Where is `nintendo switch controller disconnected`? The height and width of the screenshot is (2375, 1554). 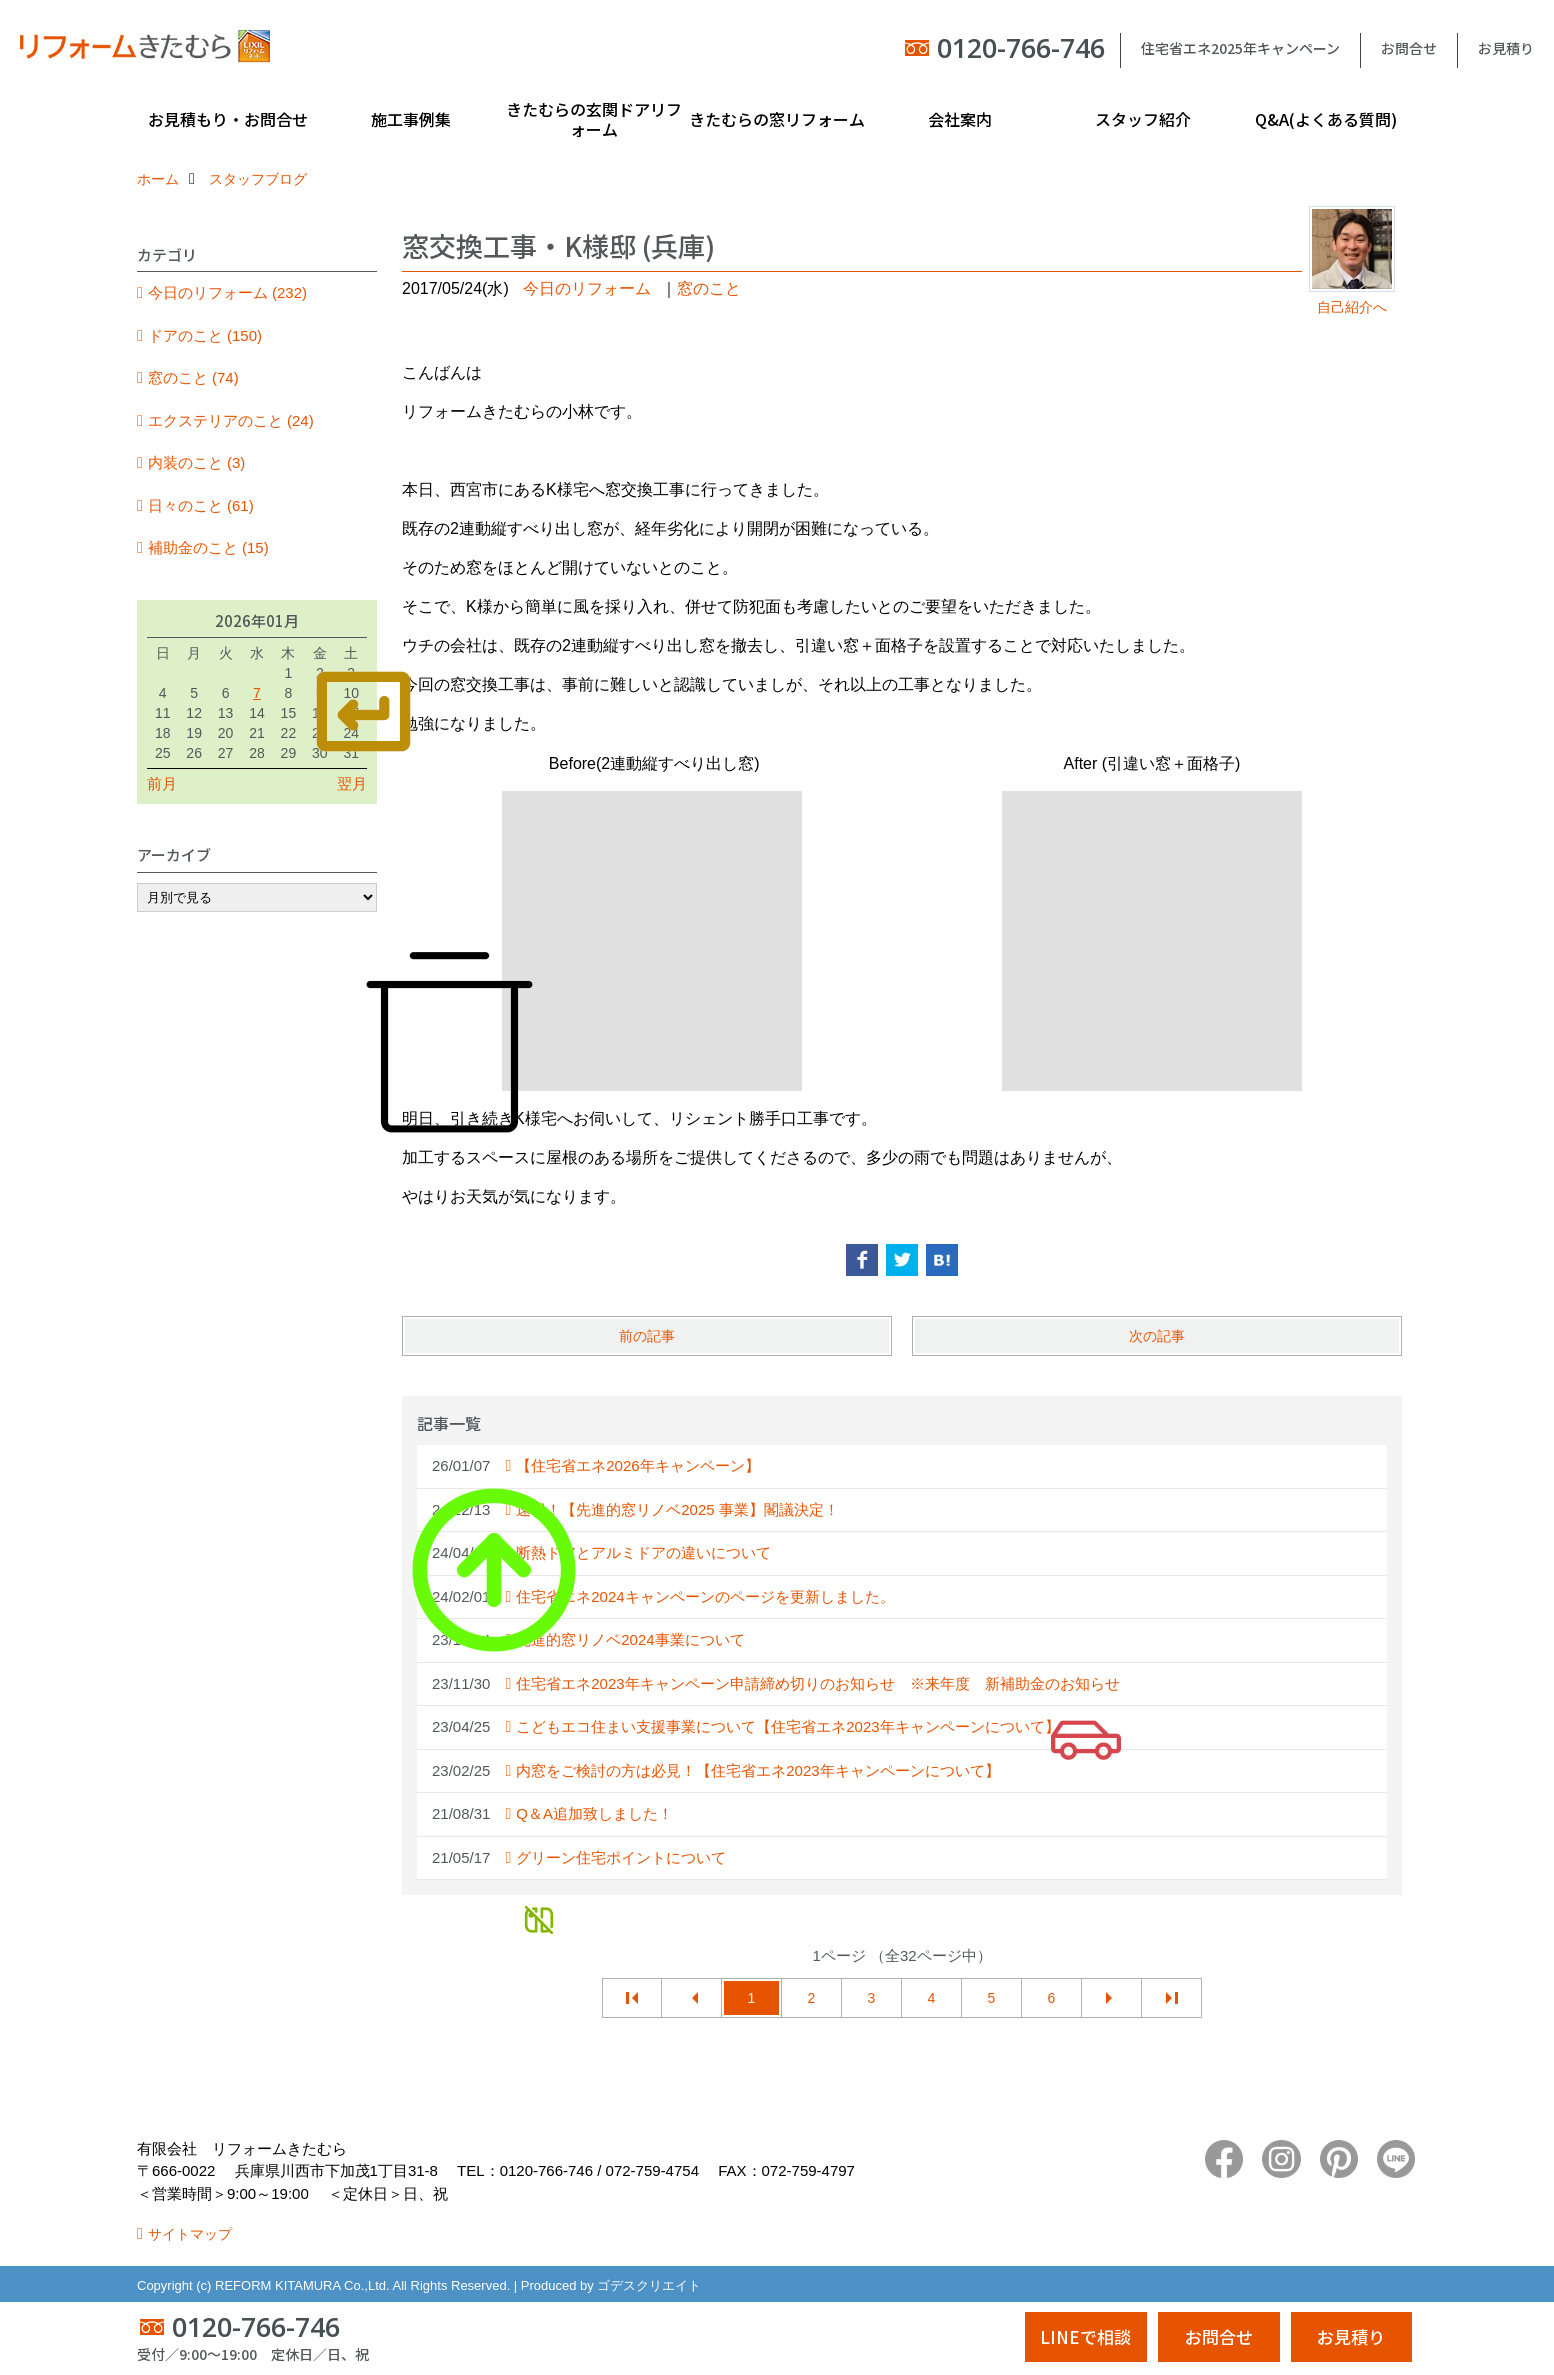
nintendo switch controller disconnected is located at coordinates (539, 1920).